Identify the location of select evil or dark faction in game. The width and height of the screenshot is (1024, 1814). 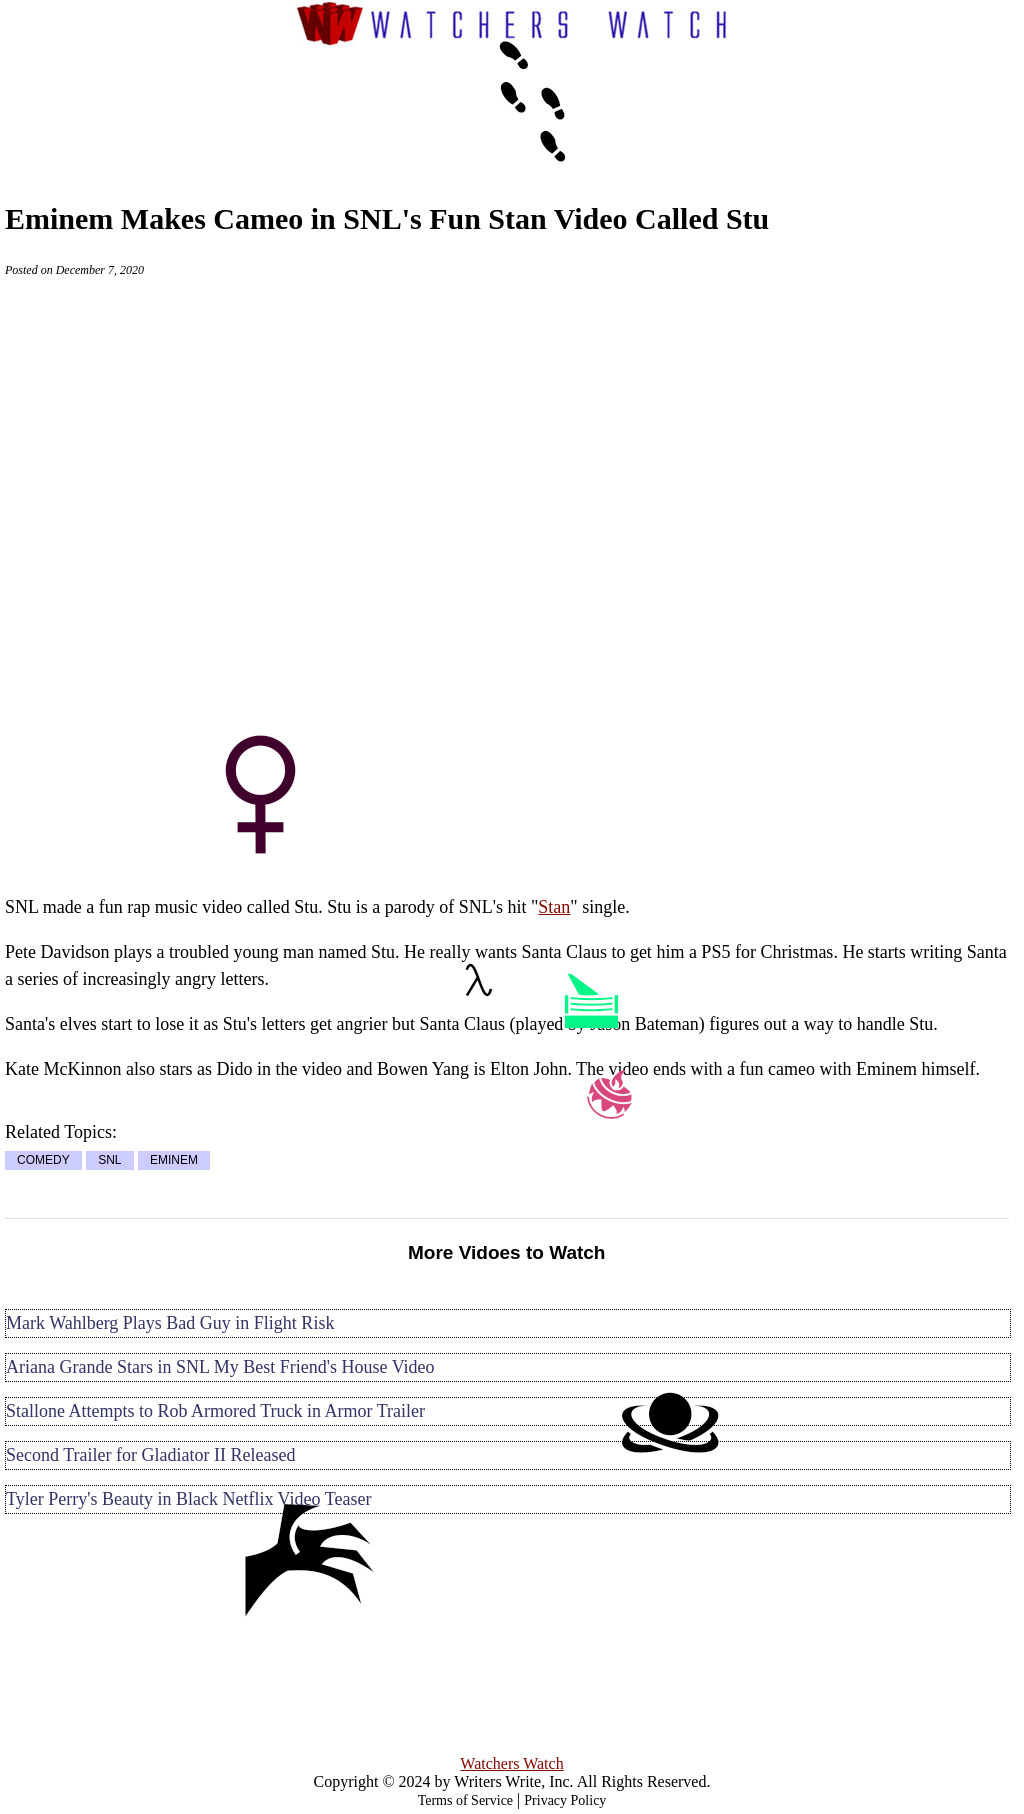
(309, 1561).